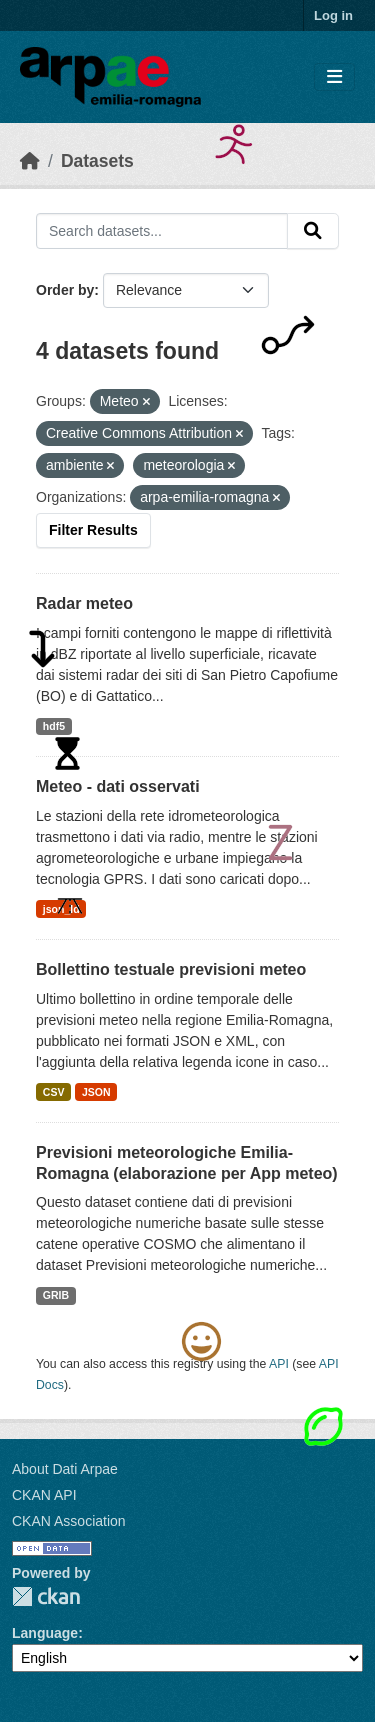 The height and width of the screenshot is (1722, 375). Describe the element at coordinates (234, 143) in the screenshot. I see `start a run or workout activity` at that location.